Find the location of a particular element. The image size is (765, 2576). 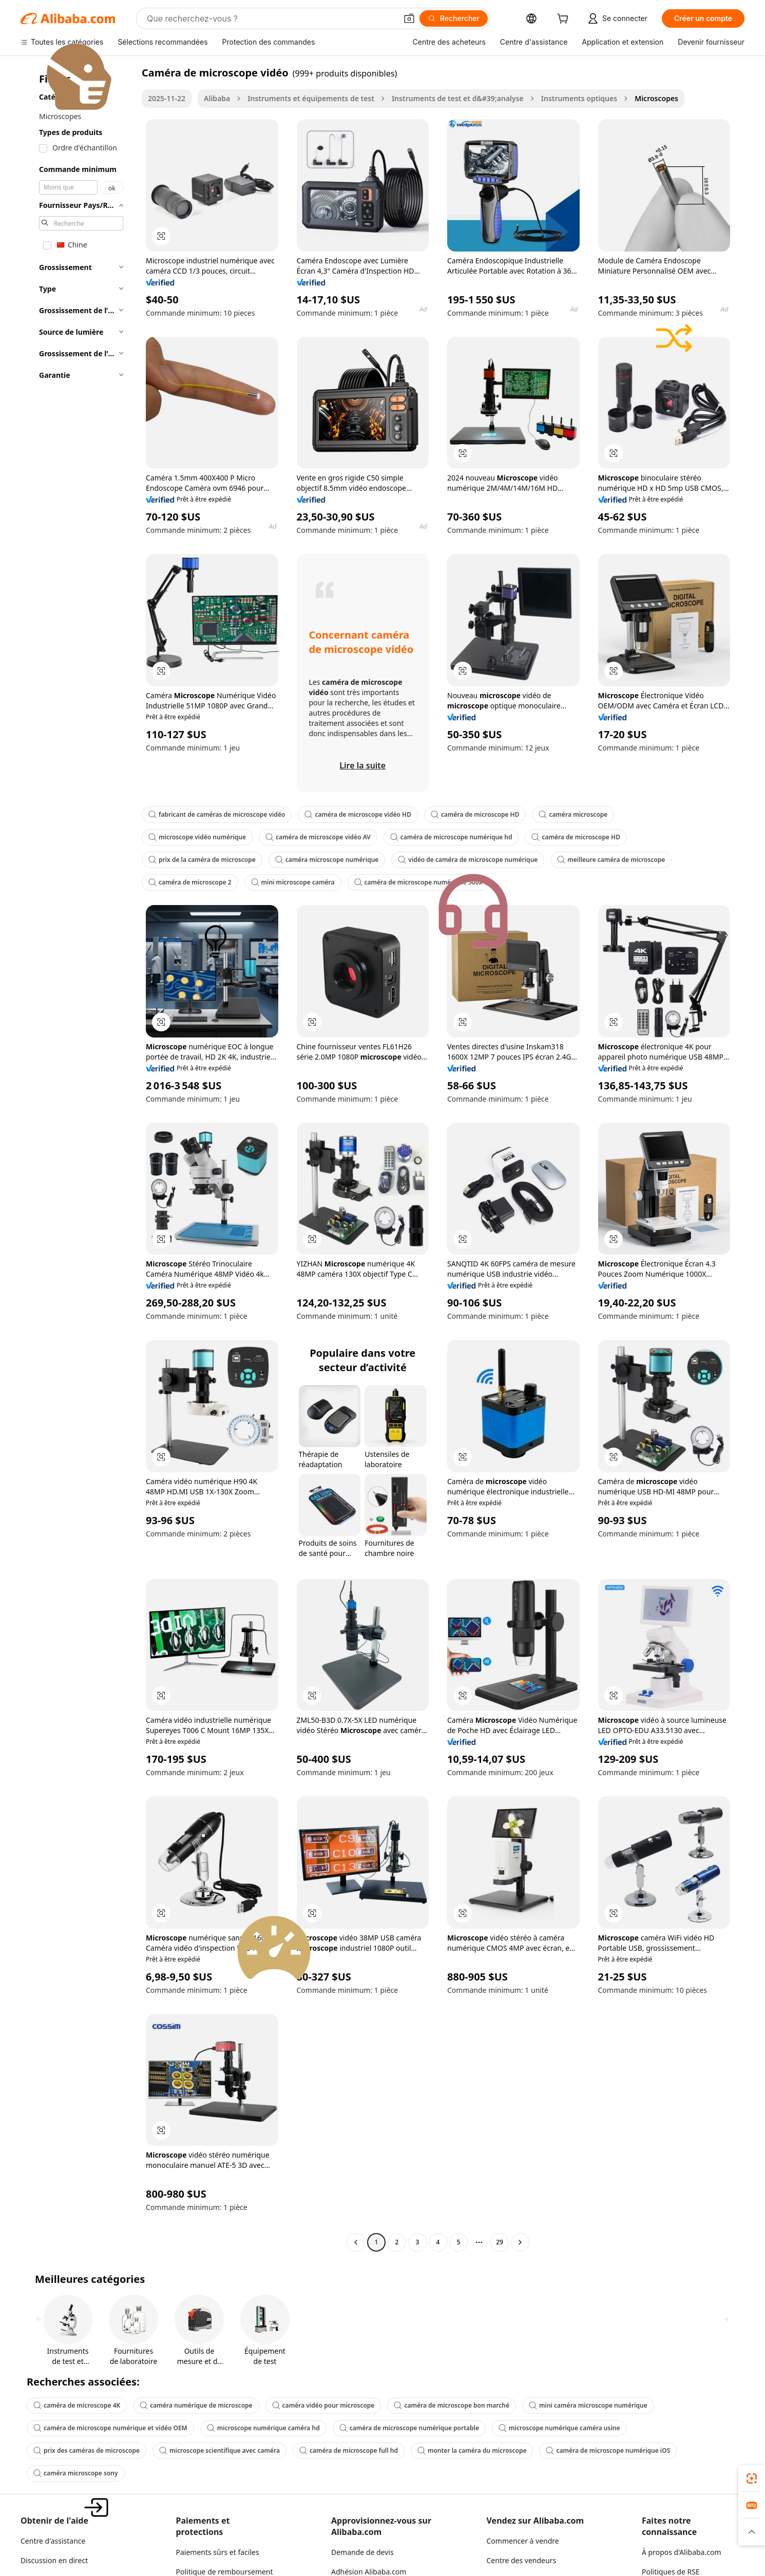

shuffle playlist or queue order is located at coordinates (674, 338).